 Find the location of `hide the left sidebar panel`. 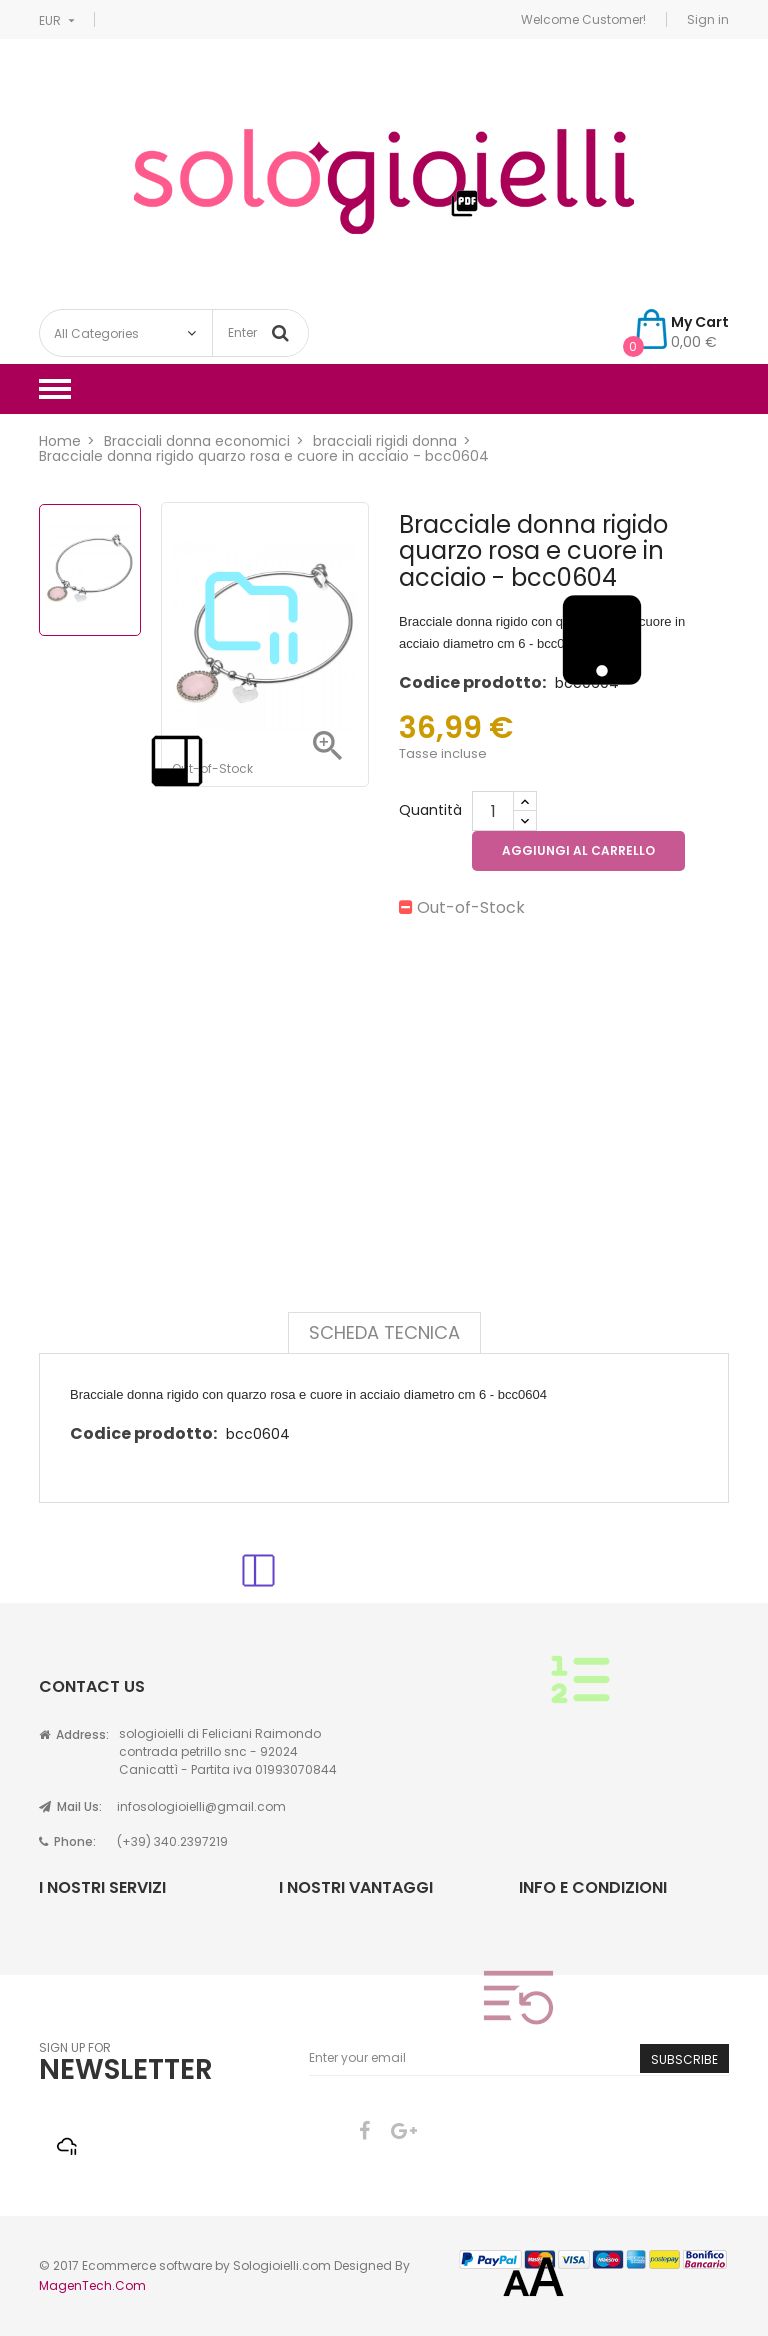

hide the left sidebar panel is located at coordinates (258, 1570).